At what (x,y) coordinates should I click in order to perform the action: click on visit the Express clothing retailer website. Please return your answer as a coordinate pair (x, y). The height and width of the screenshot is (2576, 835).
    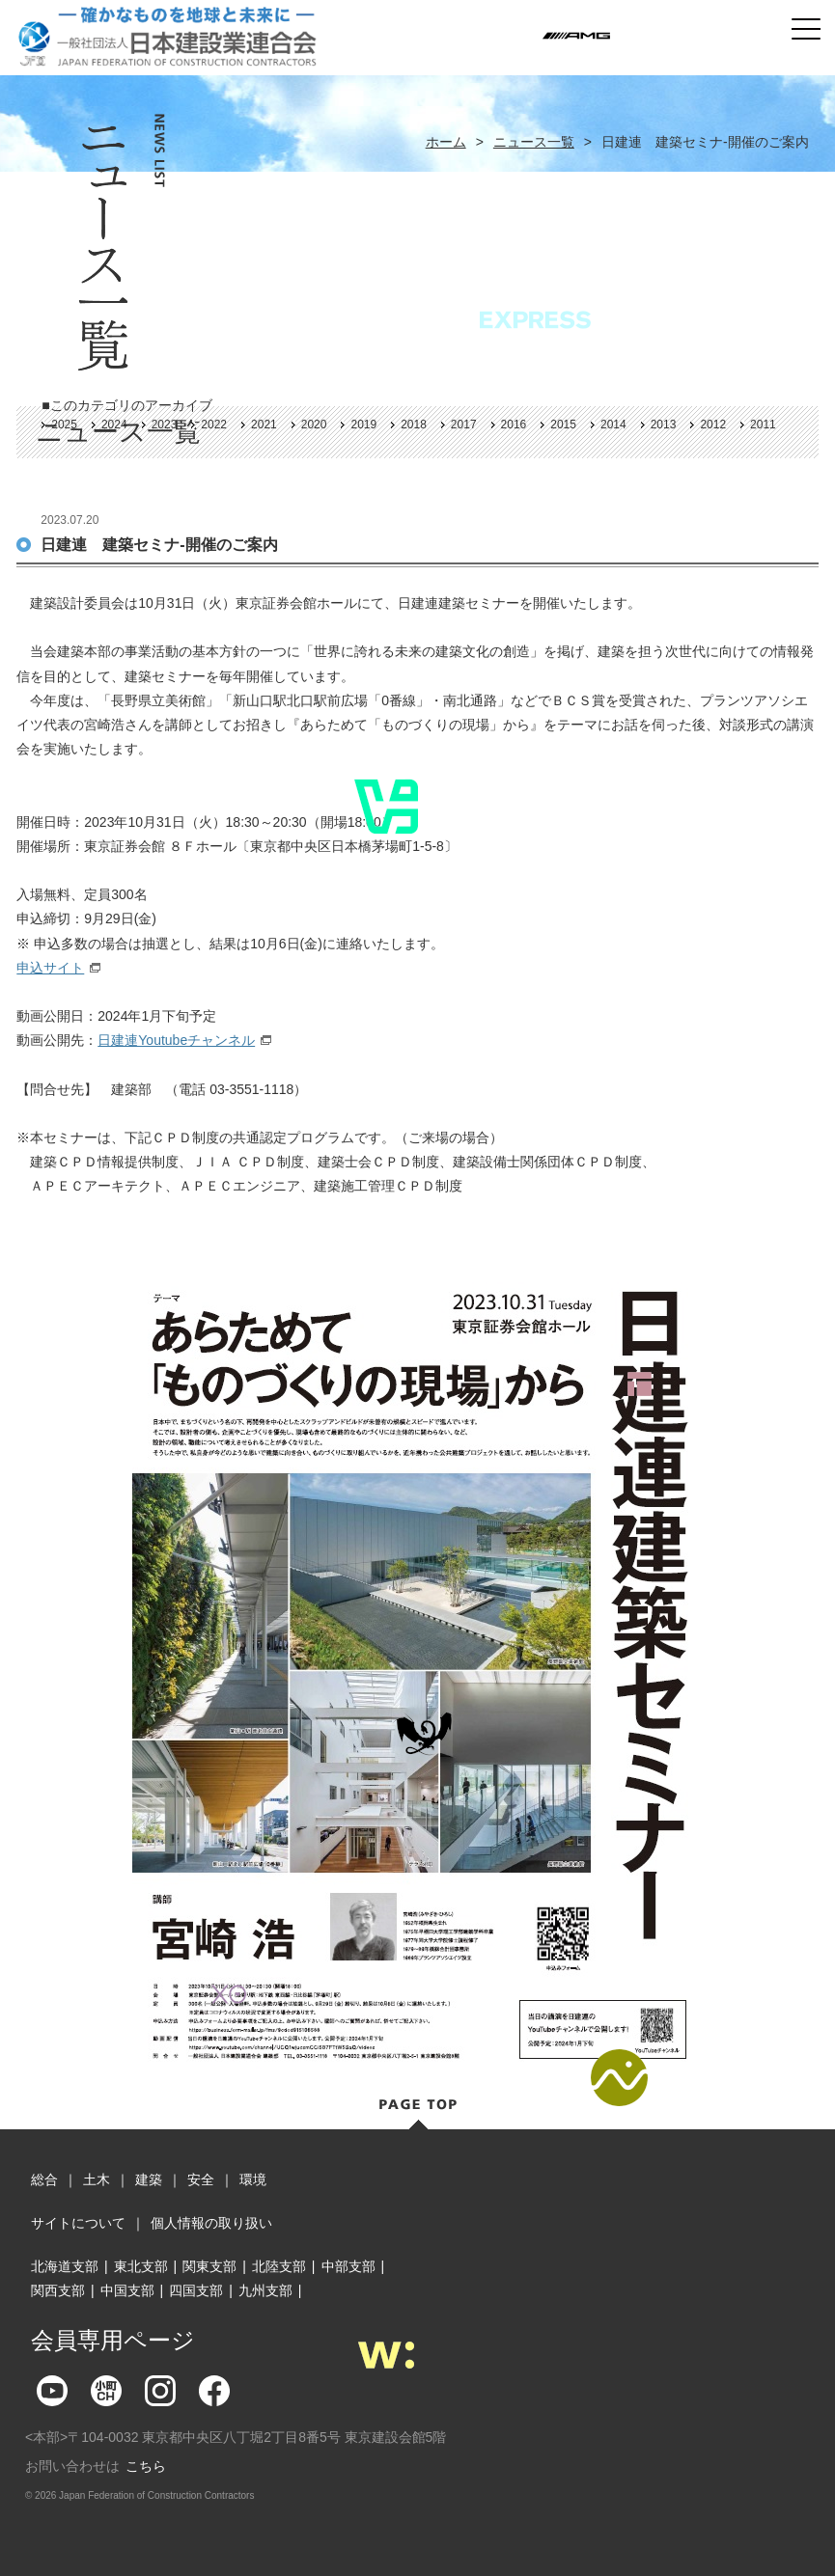
    Looking at the image, I should click on (535, 319).